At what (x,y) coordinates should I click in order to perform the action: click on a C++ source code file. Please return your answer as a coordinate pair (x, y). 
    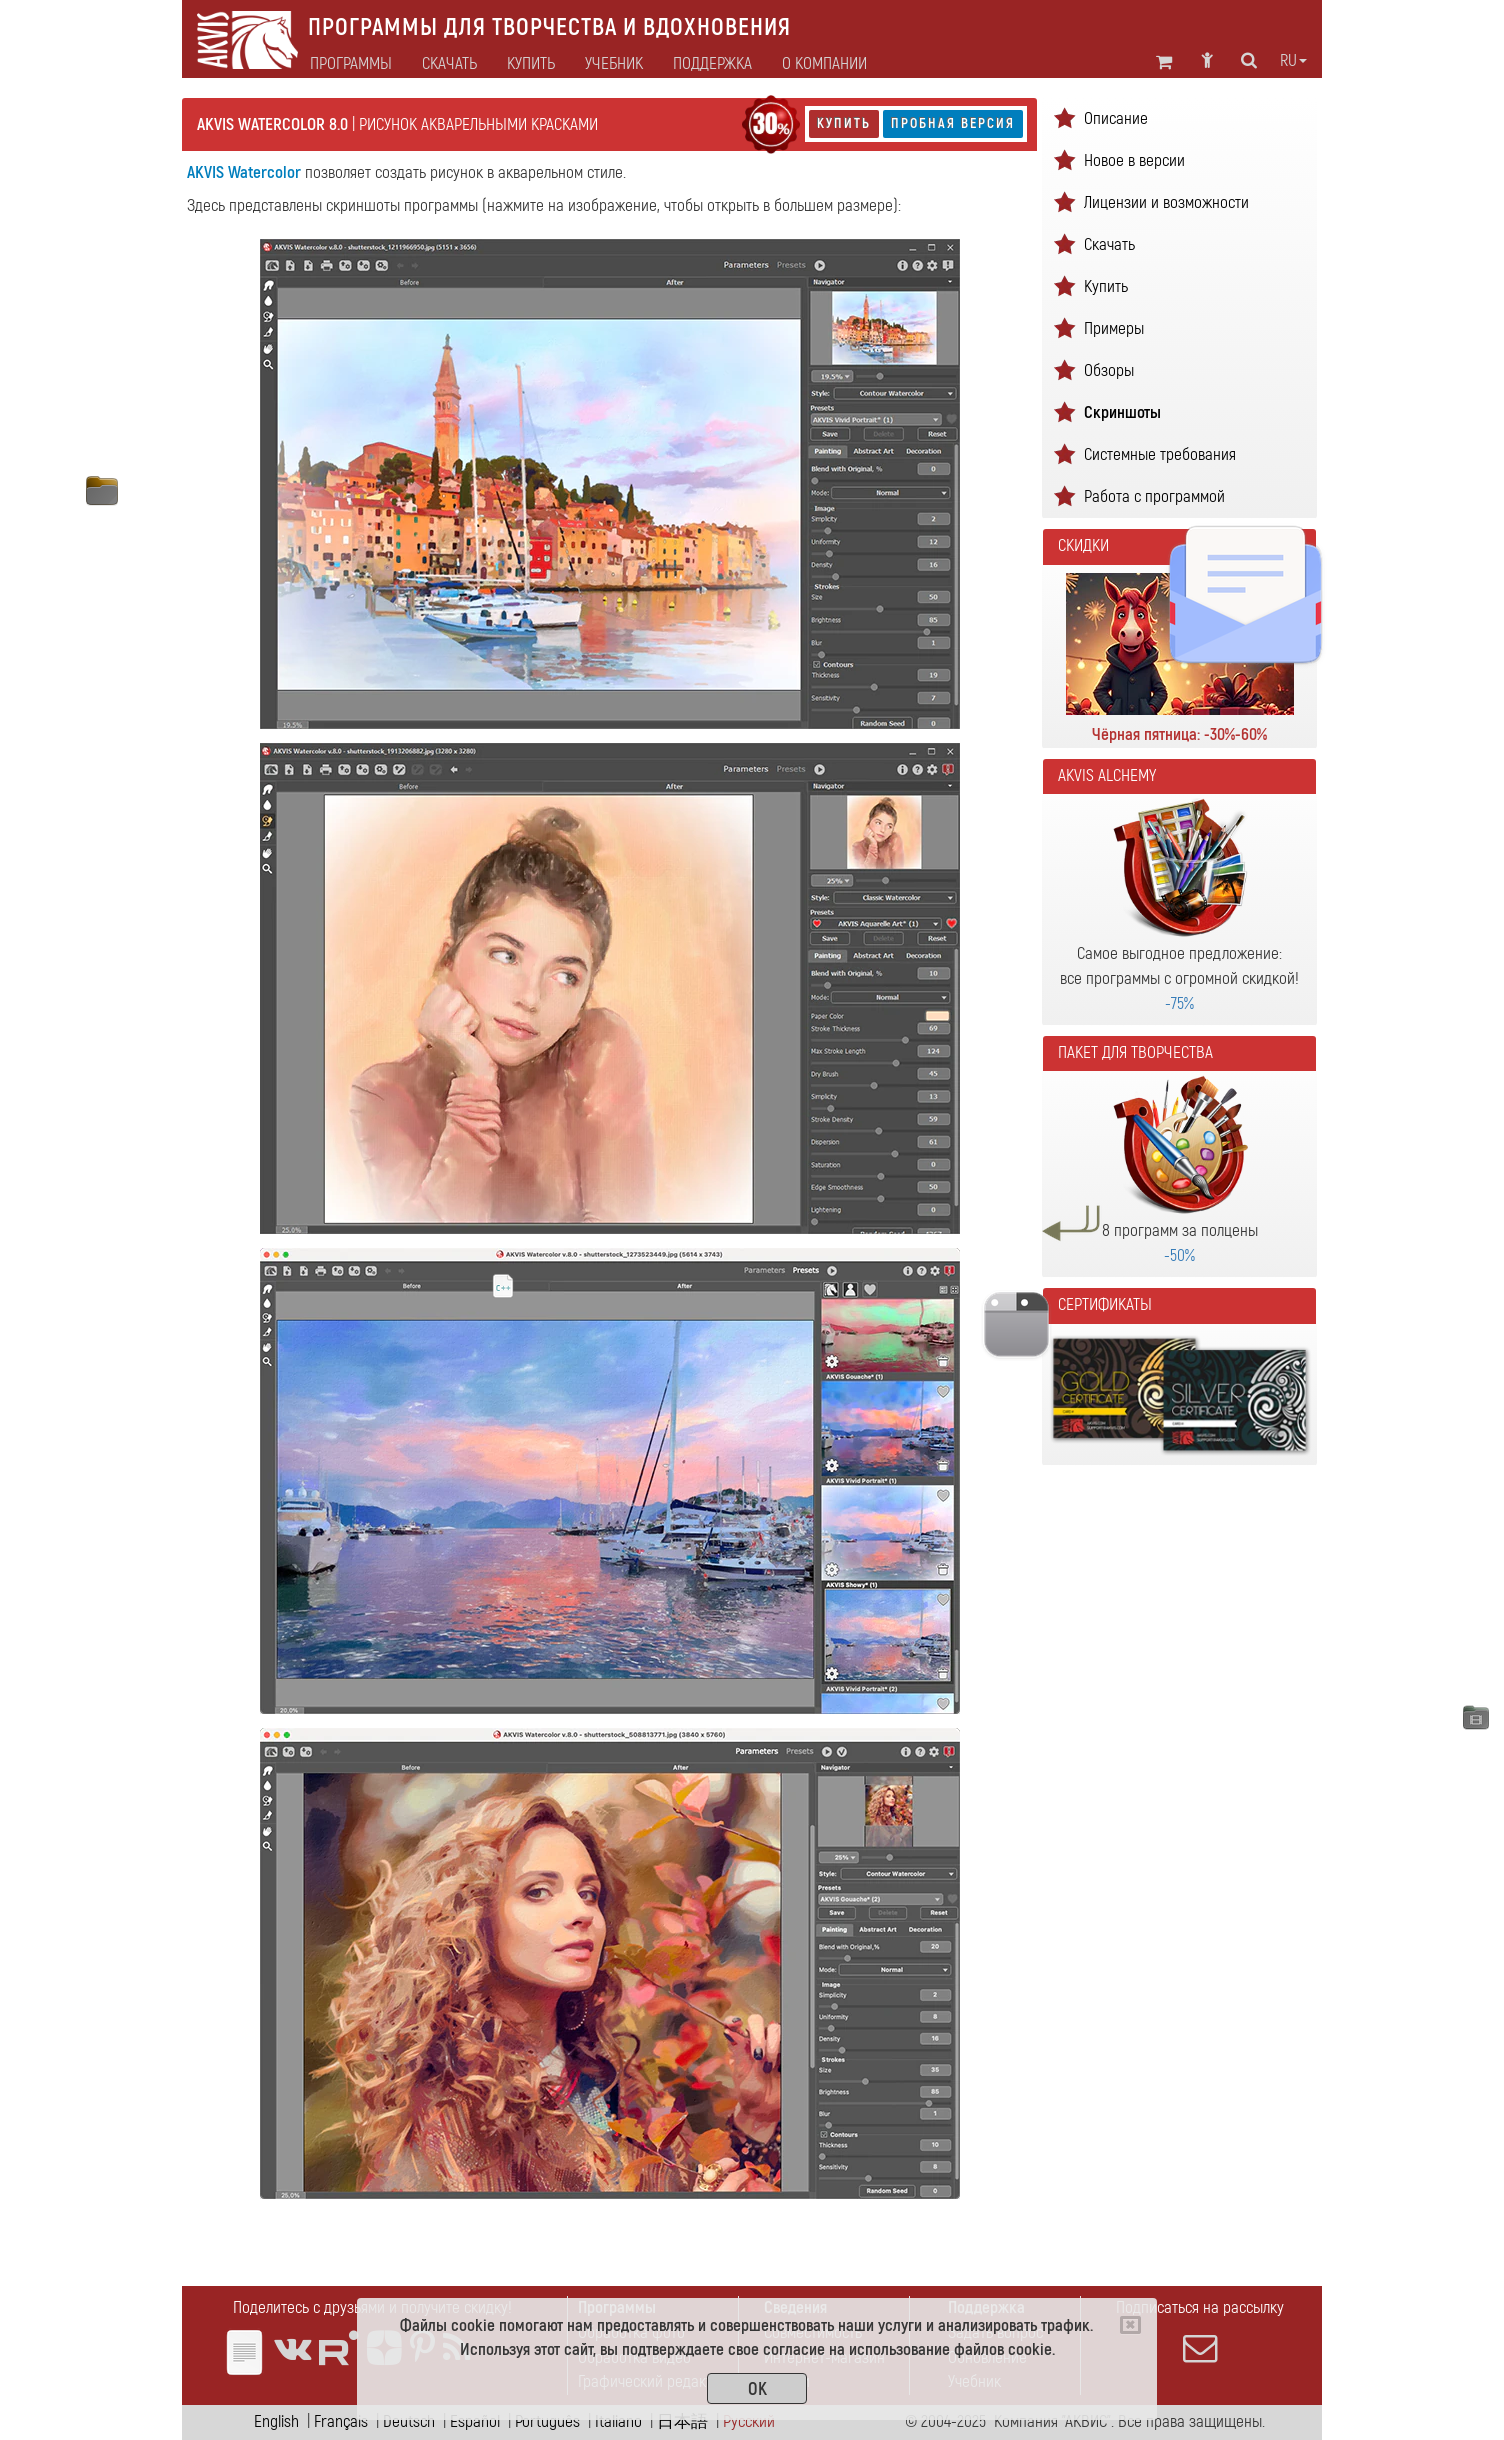
    Looking at the image, I should click on (503, 1286).